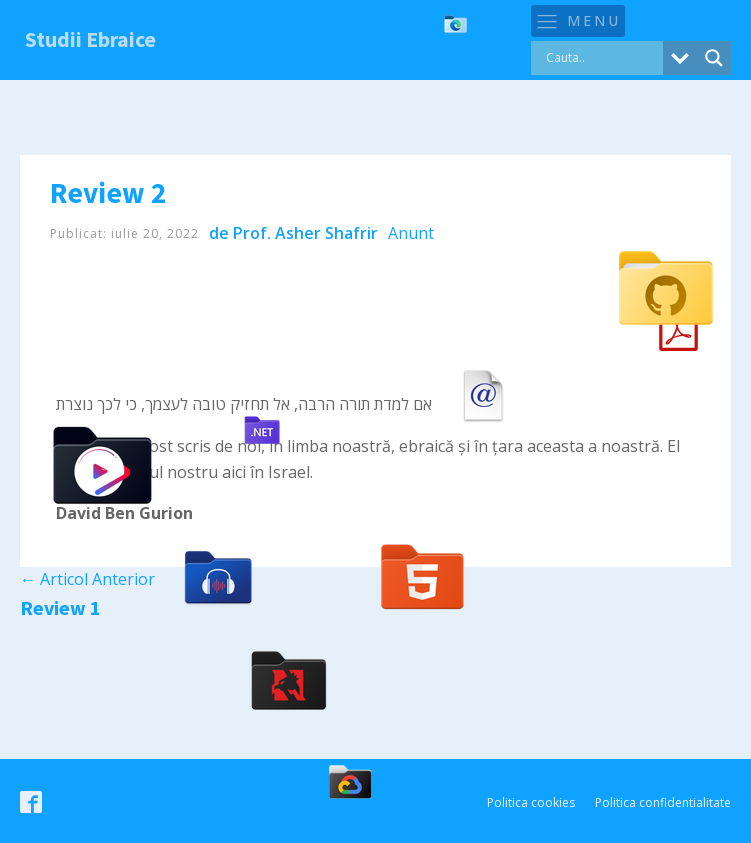 This screenshot has height=843, width=751. What do you see at coordinates (262, 431) in the screenshot?
I see `folder containing .NET framework files` at bounding box center [262, 431].